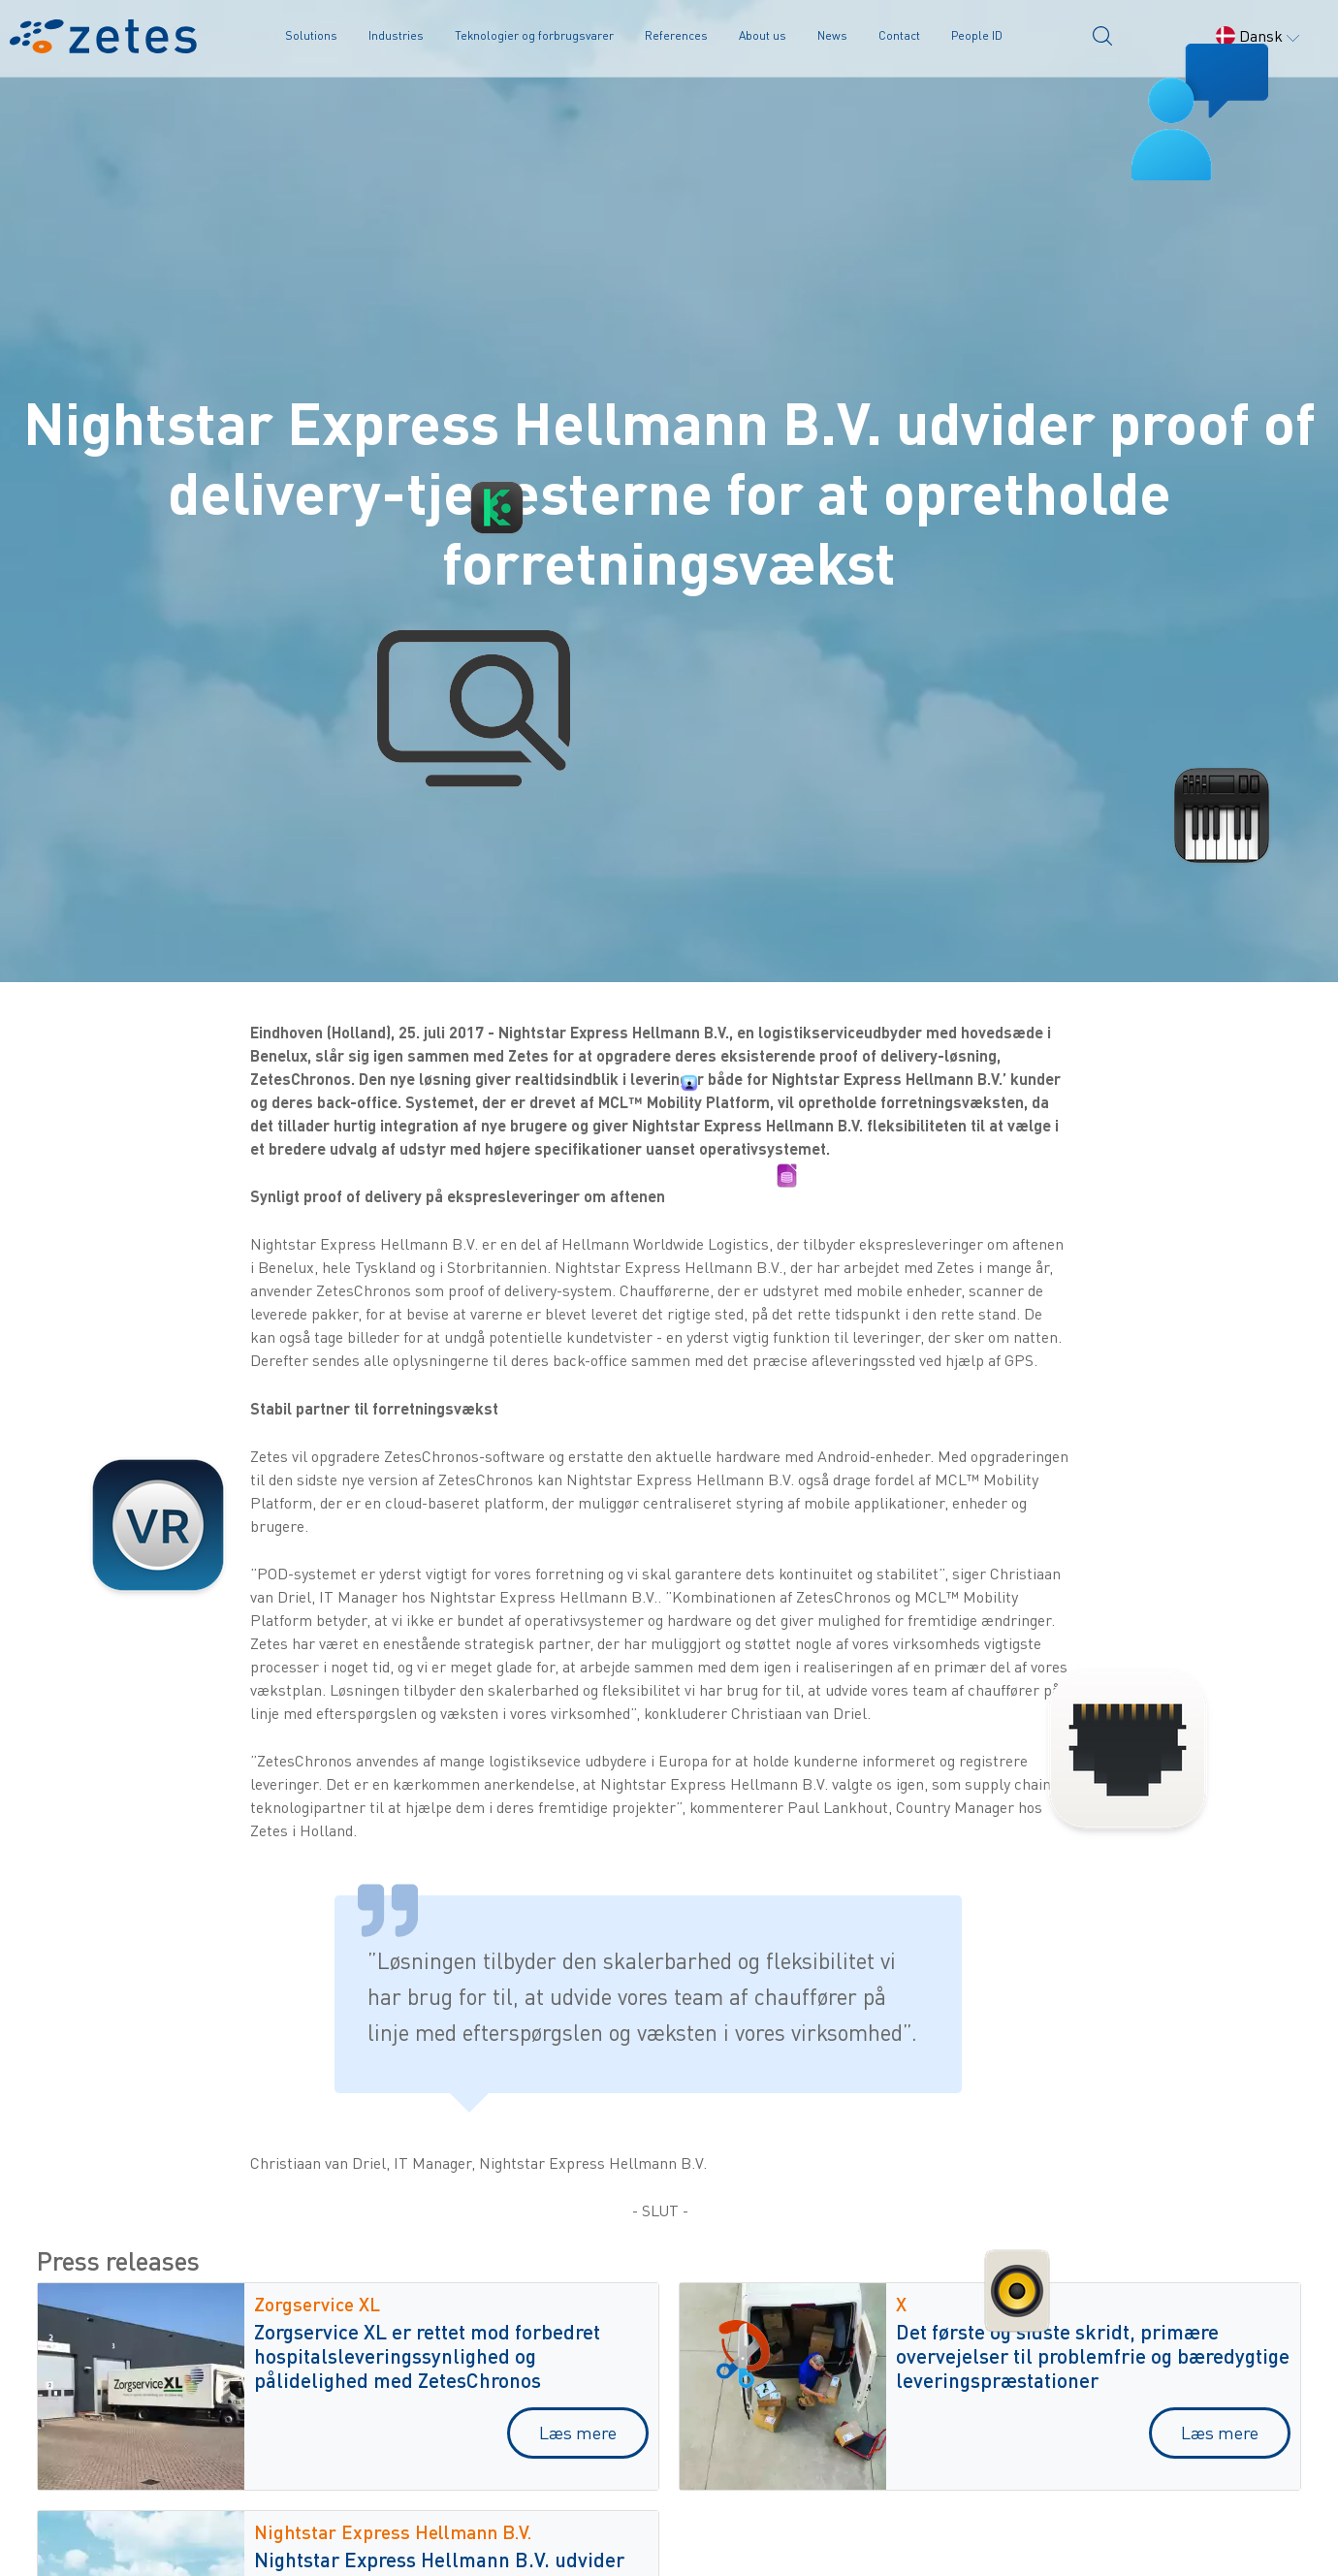 The width and height of the screenshot is (1338, 2576). What do you see at coordinates (786, 1175) in the screenshot?
I see `open libreoffice base database application` at bounding box center [786, 1175].